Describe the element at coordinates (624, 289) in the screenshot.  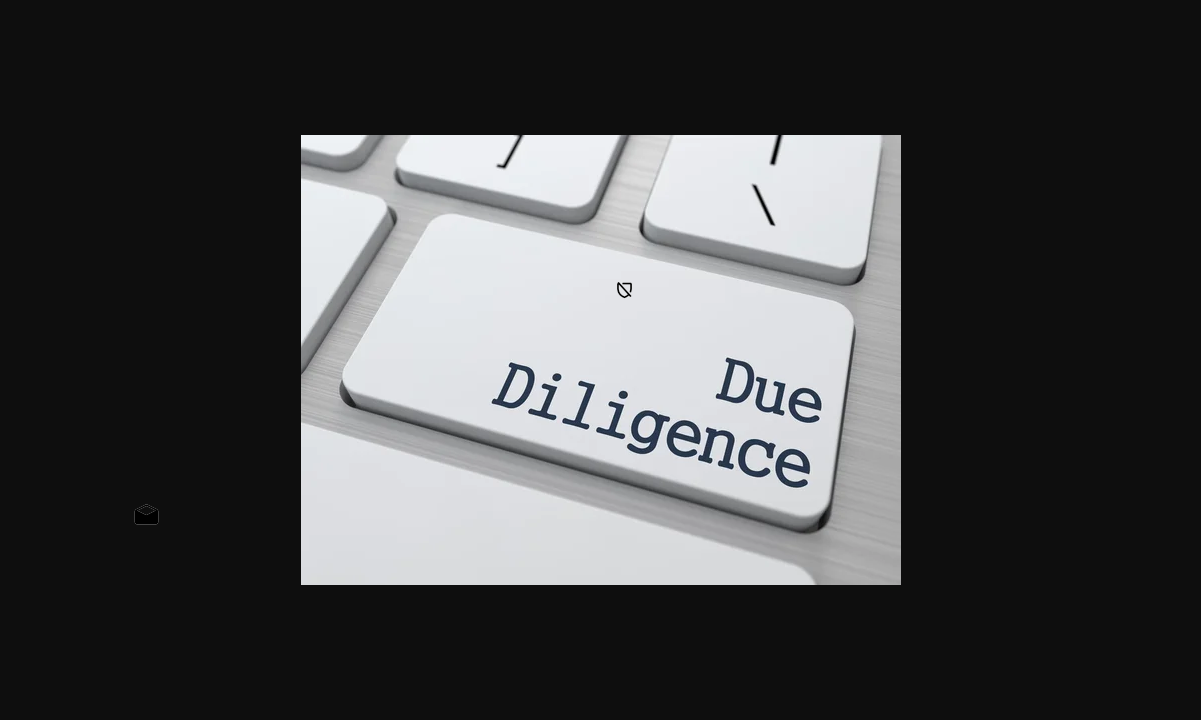
I see `security or protection is disabled` at that location.